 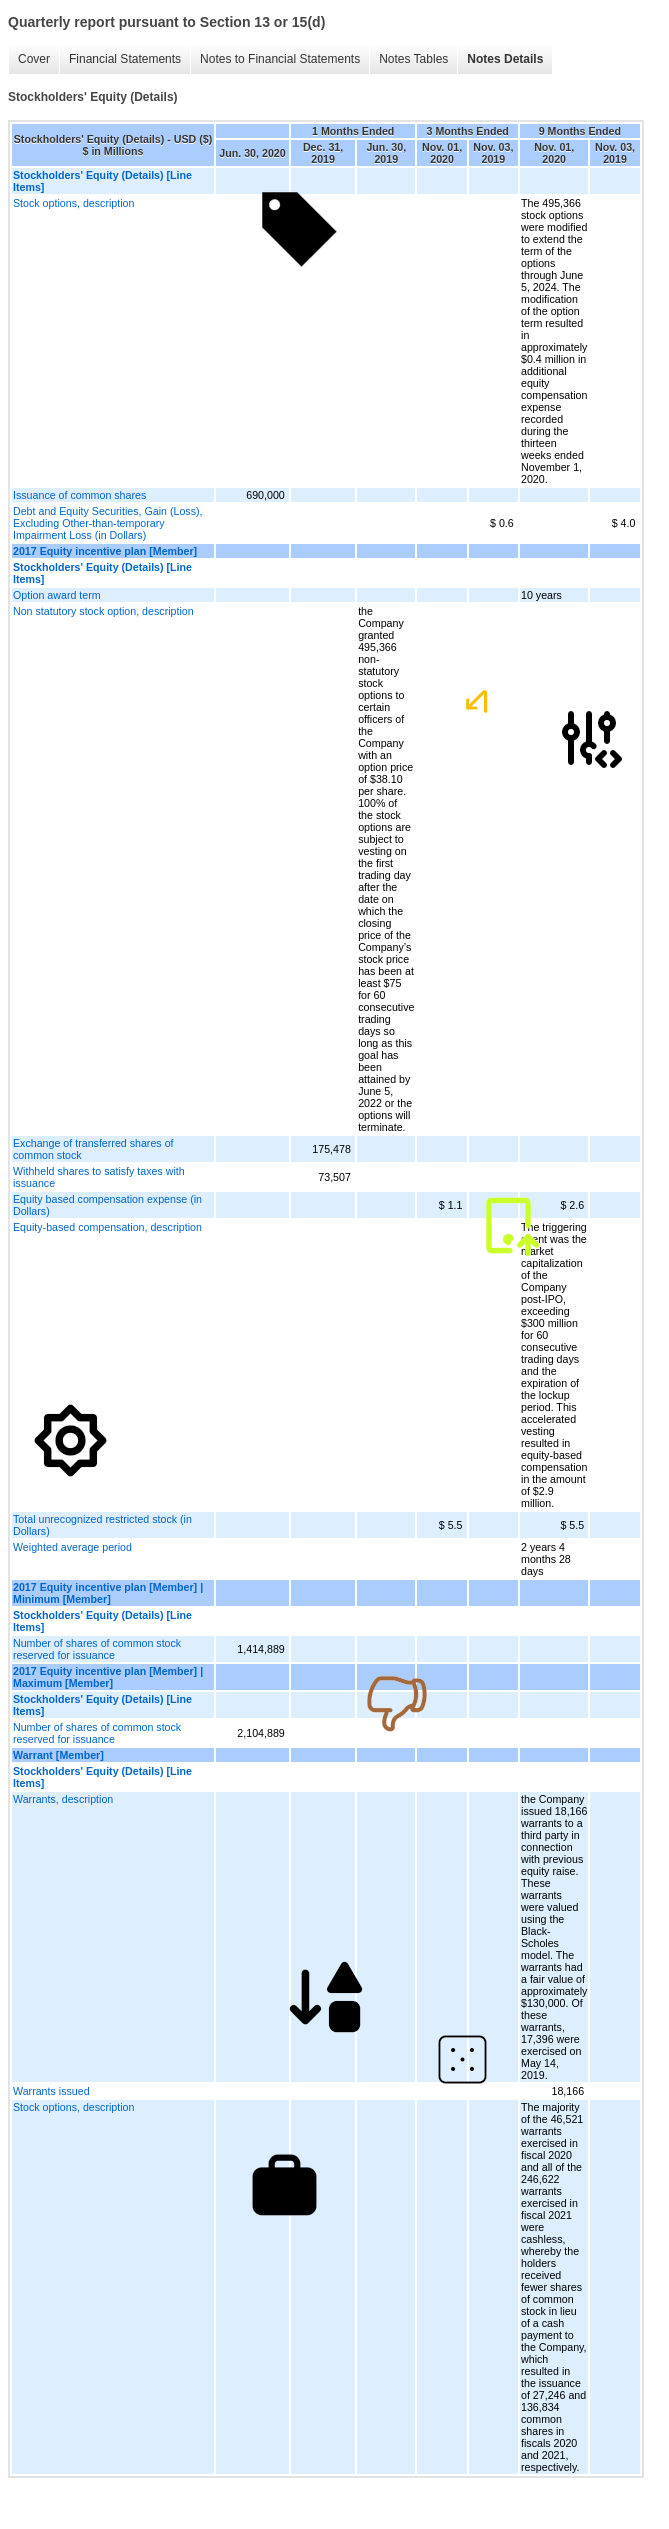 I want to click on make a sharp left turn in navigation, so click(x=477, y=701).